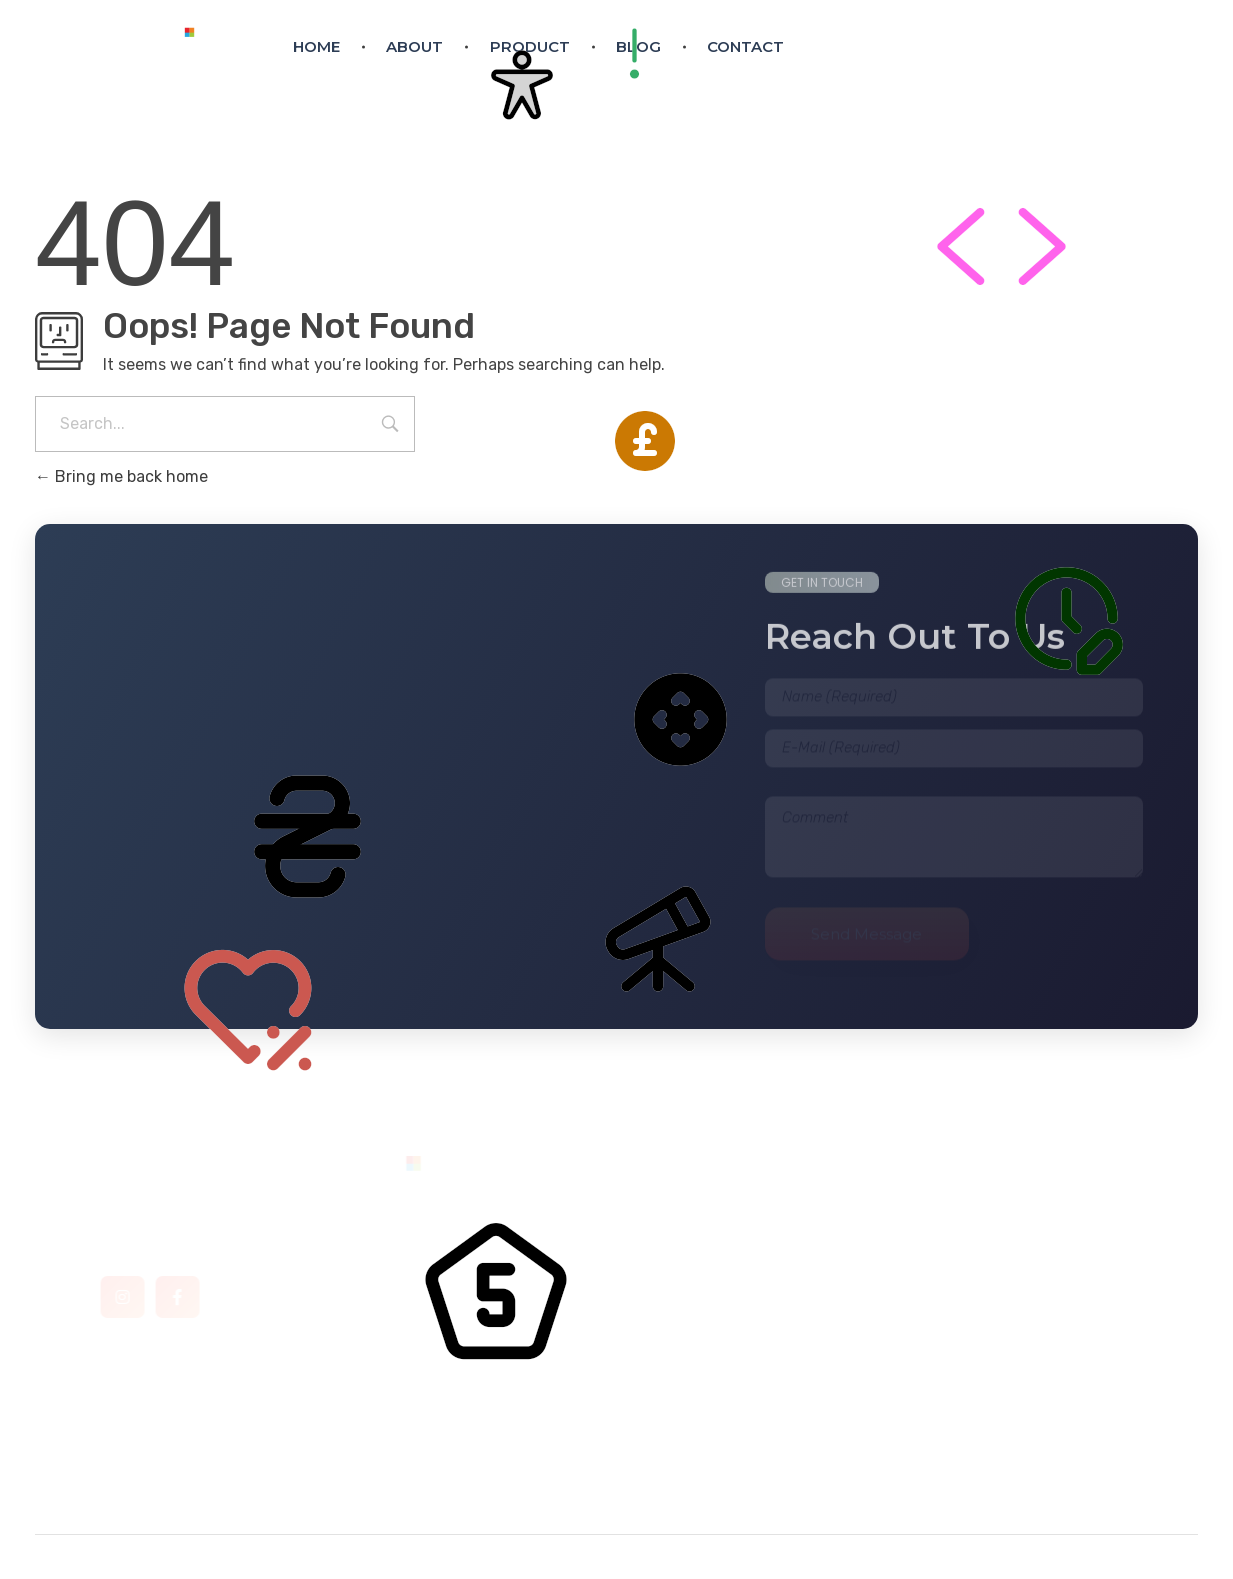 The height and width of the screenshot is (1579, 1233). I want to click on indicates step 5 in a multi-step process, so click(496, 1295).